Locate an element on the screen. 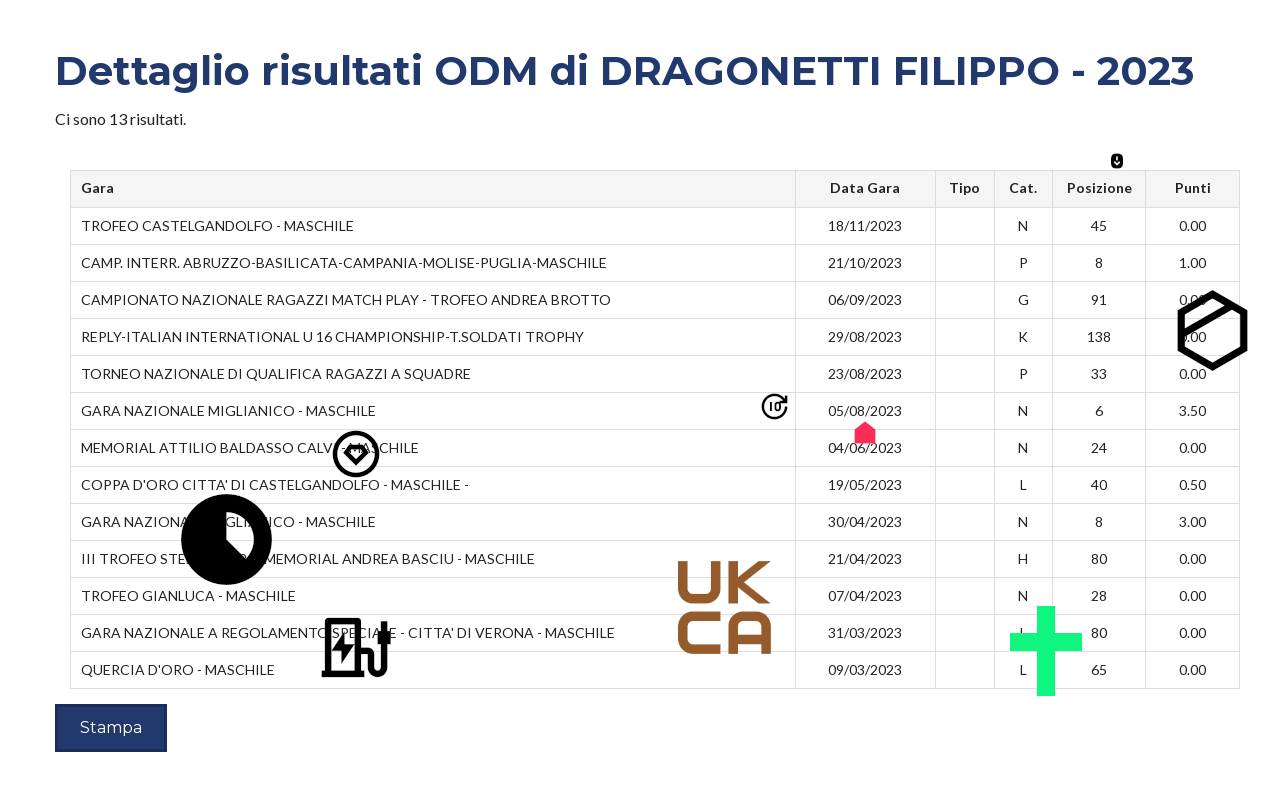  skip forward 10 seconds is located at coordinates (774, 406).